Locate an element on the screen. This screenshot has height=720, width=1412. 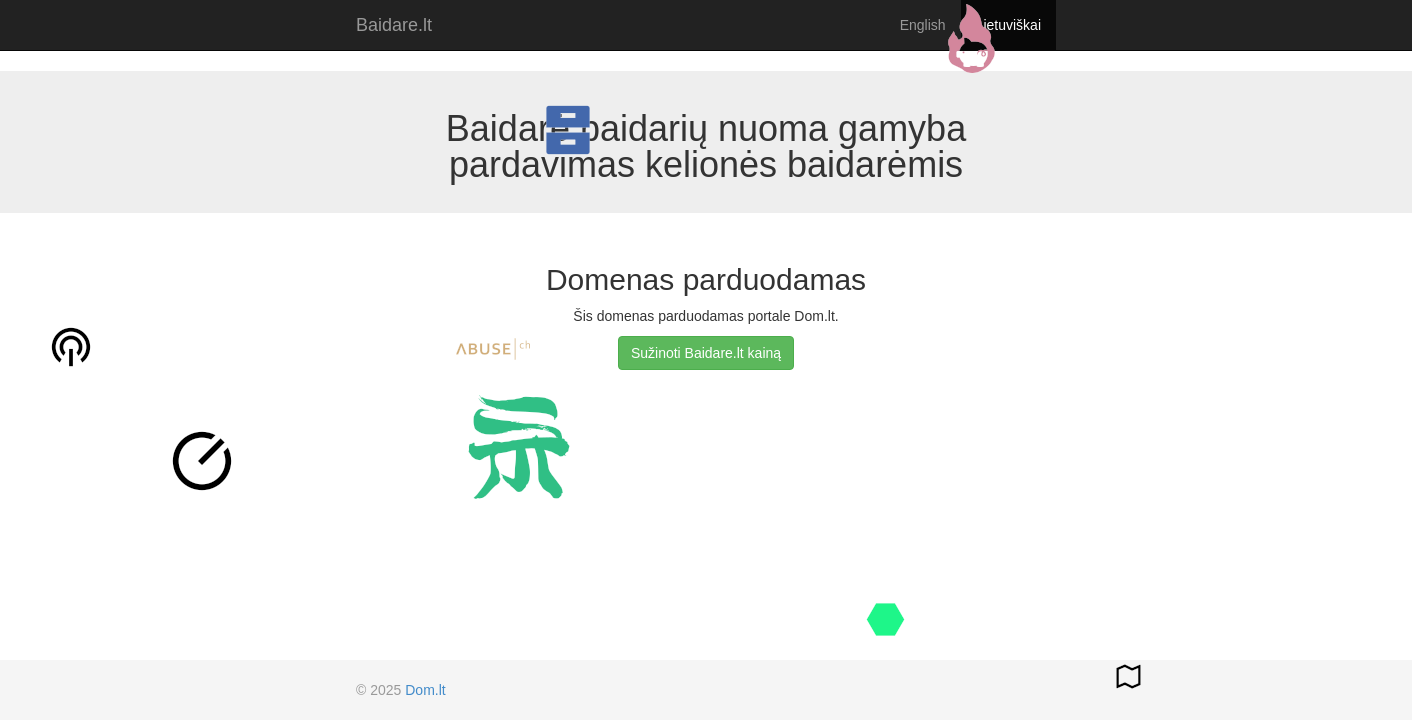
indicates network signal or broadcast strength is located at coordinates (71, 347).